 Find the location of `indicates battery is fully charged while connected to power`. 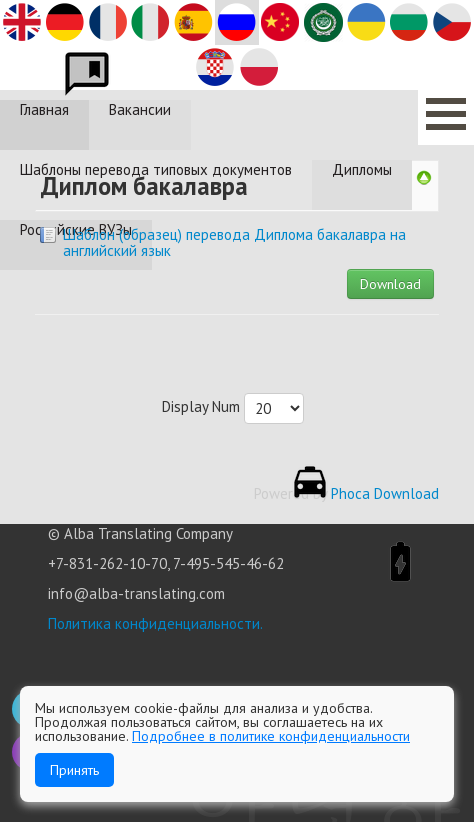

indicates battery is fully charged while connected to power is located at coordinates (400, 561).